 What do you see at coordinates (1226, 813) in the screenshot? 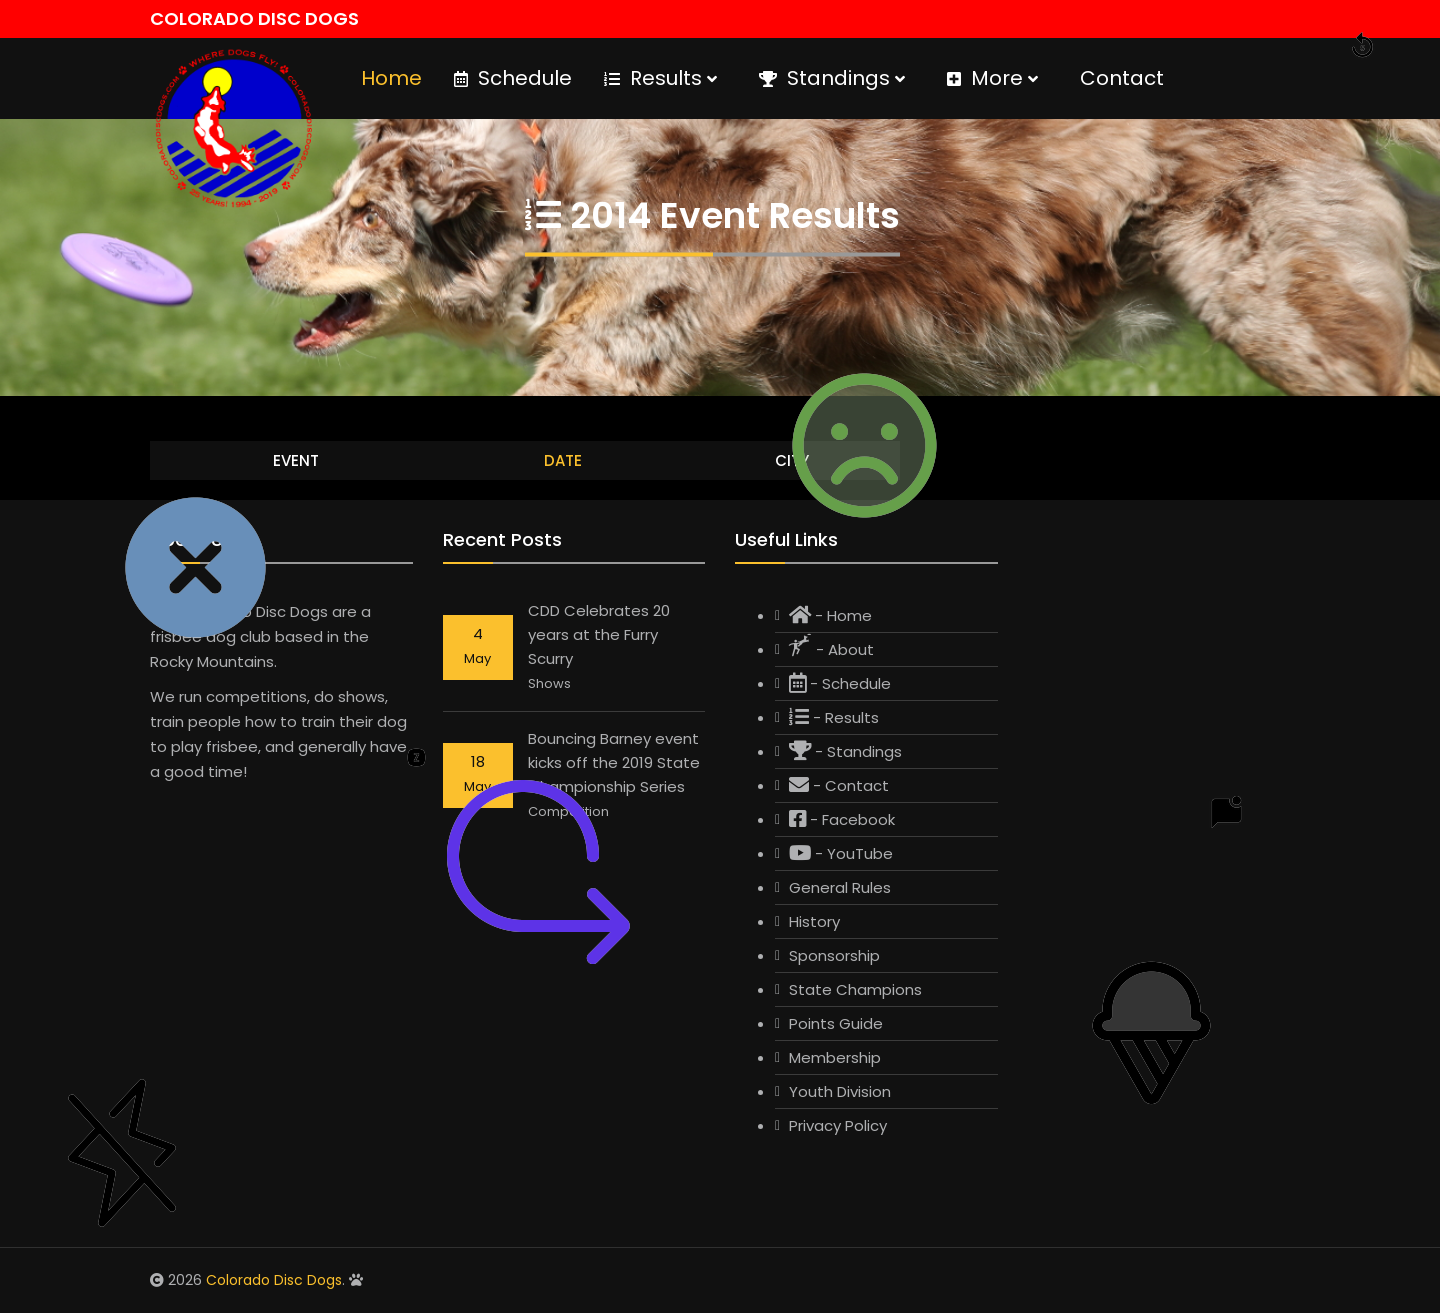
I see `indicates unread messages in chat` at bounding box center [1226, 813].